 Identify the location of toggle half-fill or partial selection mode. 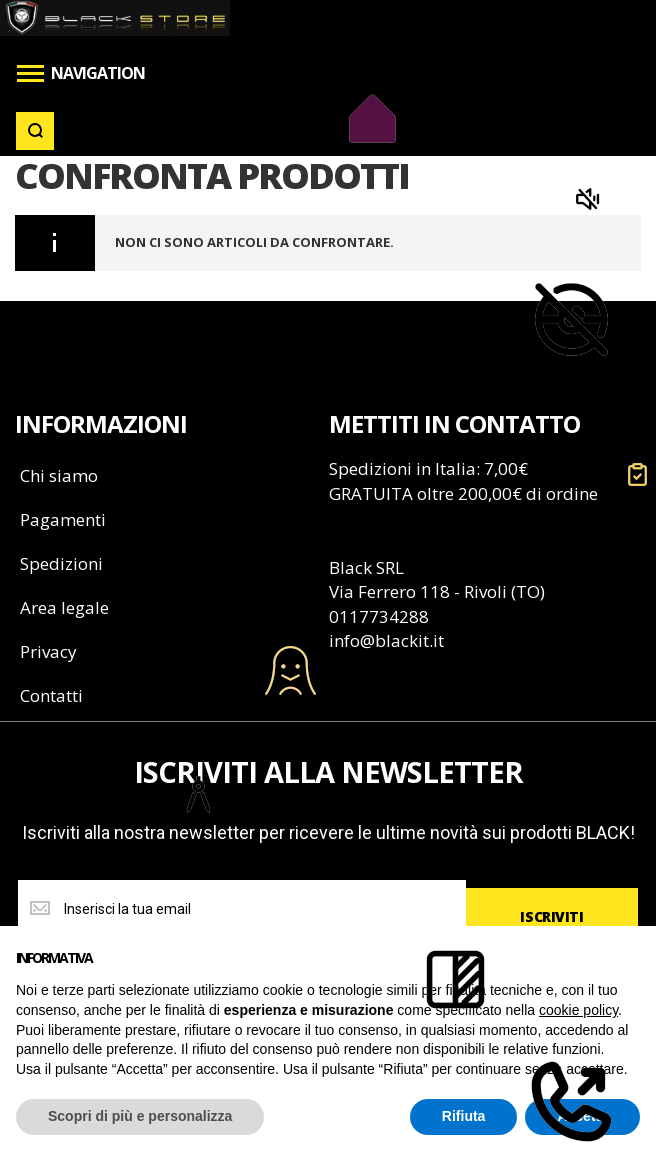
(455, 979).